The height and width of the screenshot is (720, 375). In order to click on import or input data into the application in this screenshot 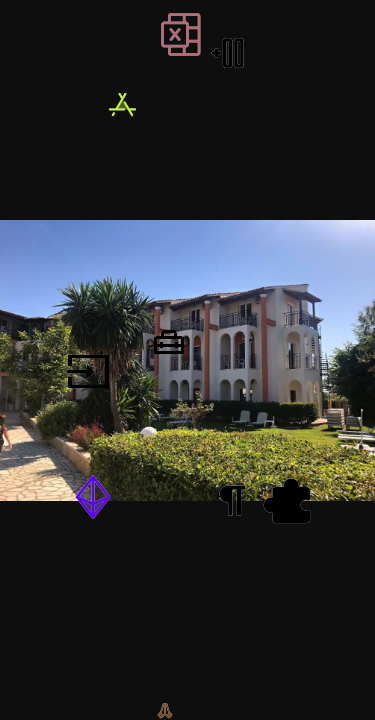, I will do `click(88, 371)`.